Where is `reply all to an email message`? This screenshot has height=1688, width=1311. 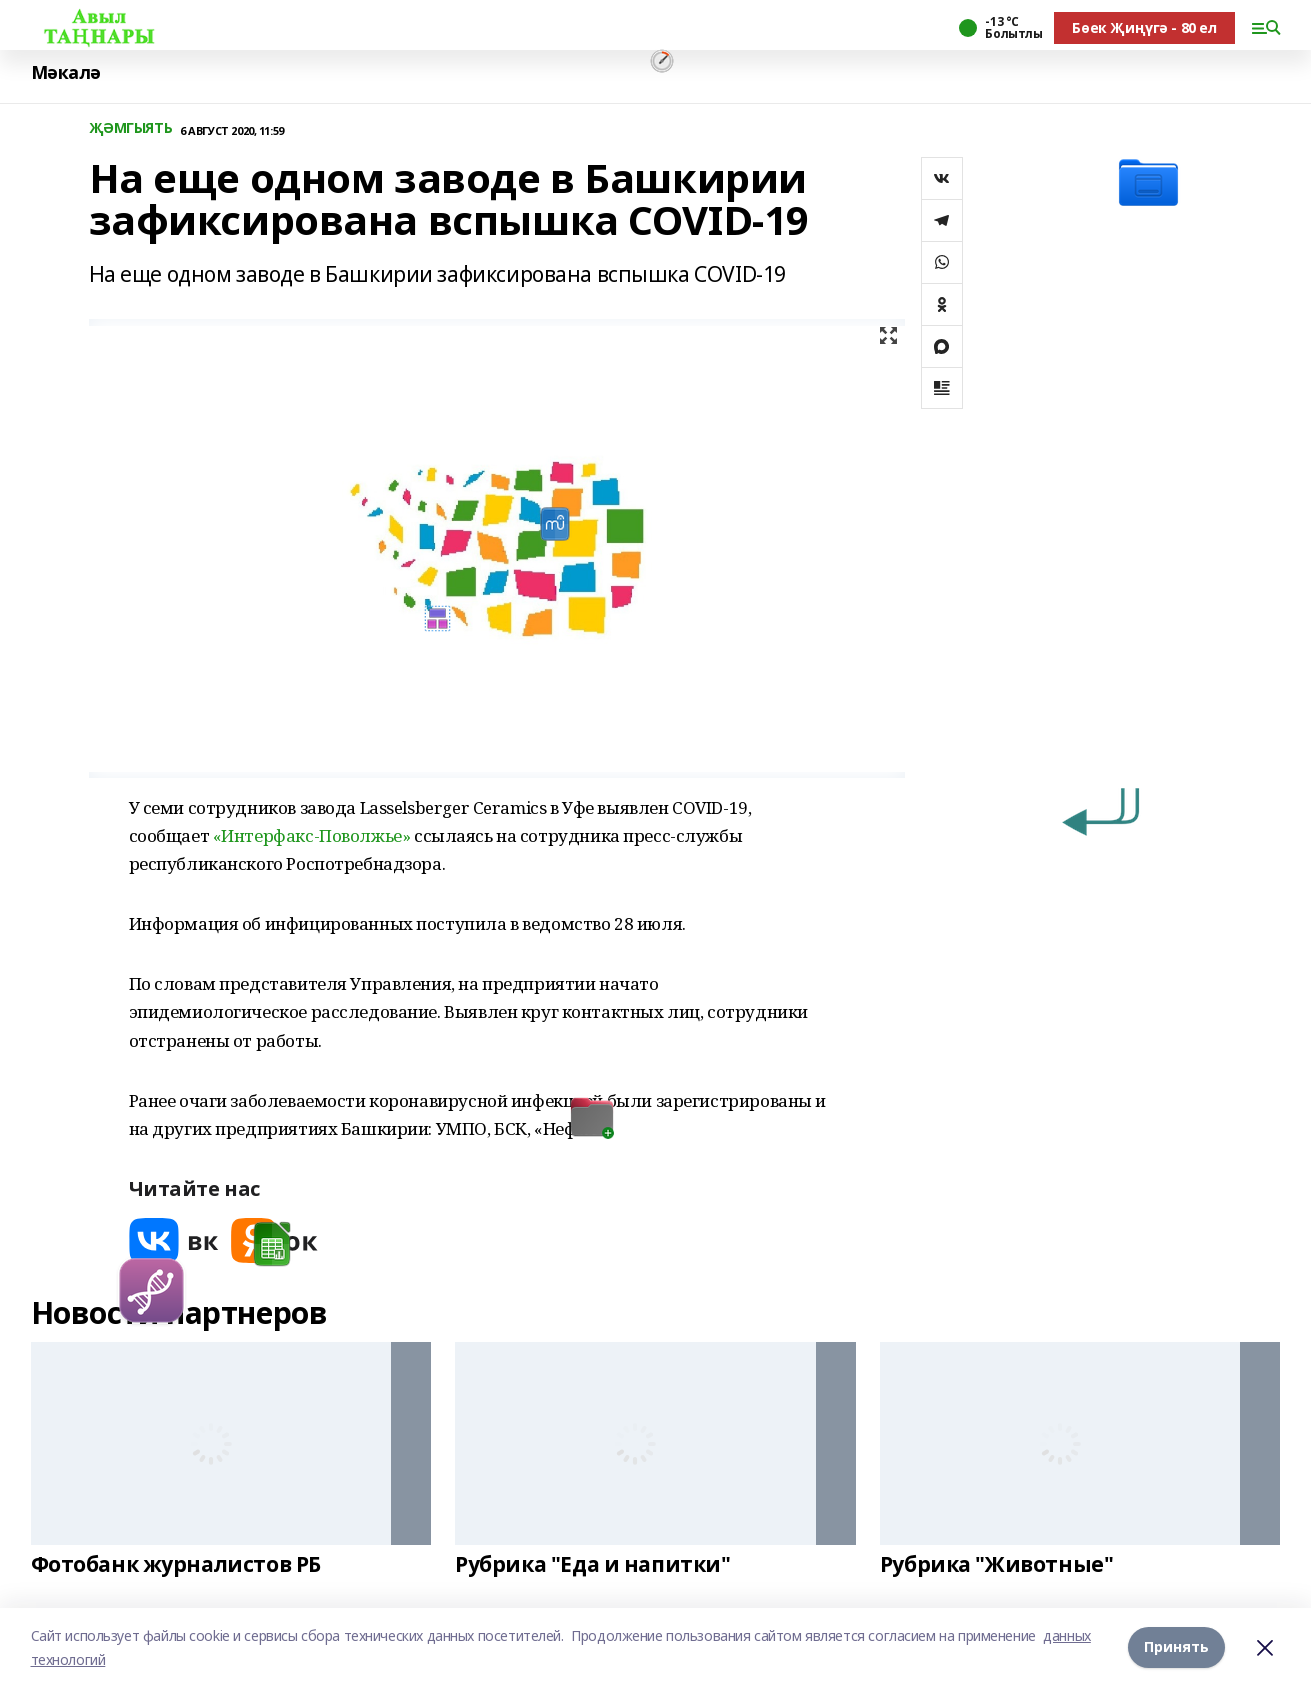 reply all to an email message is located at coordinates (1099, 811).